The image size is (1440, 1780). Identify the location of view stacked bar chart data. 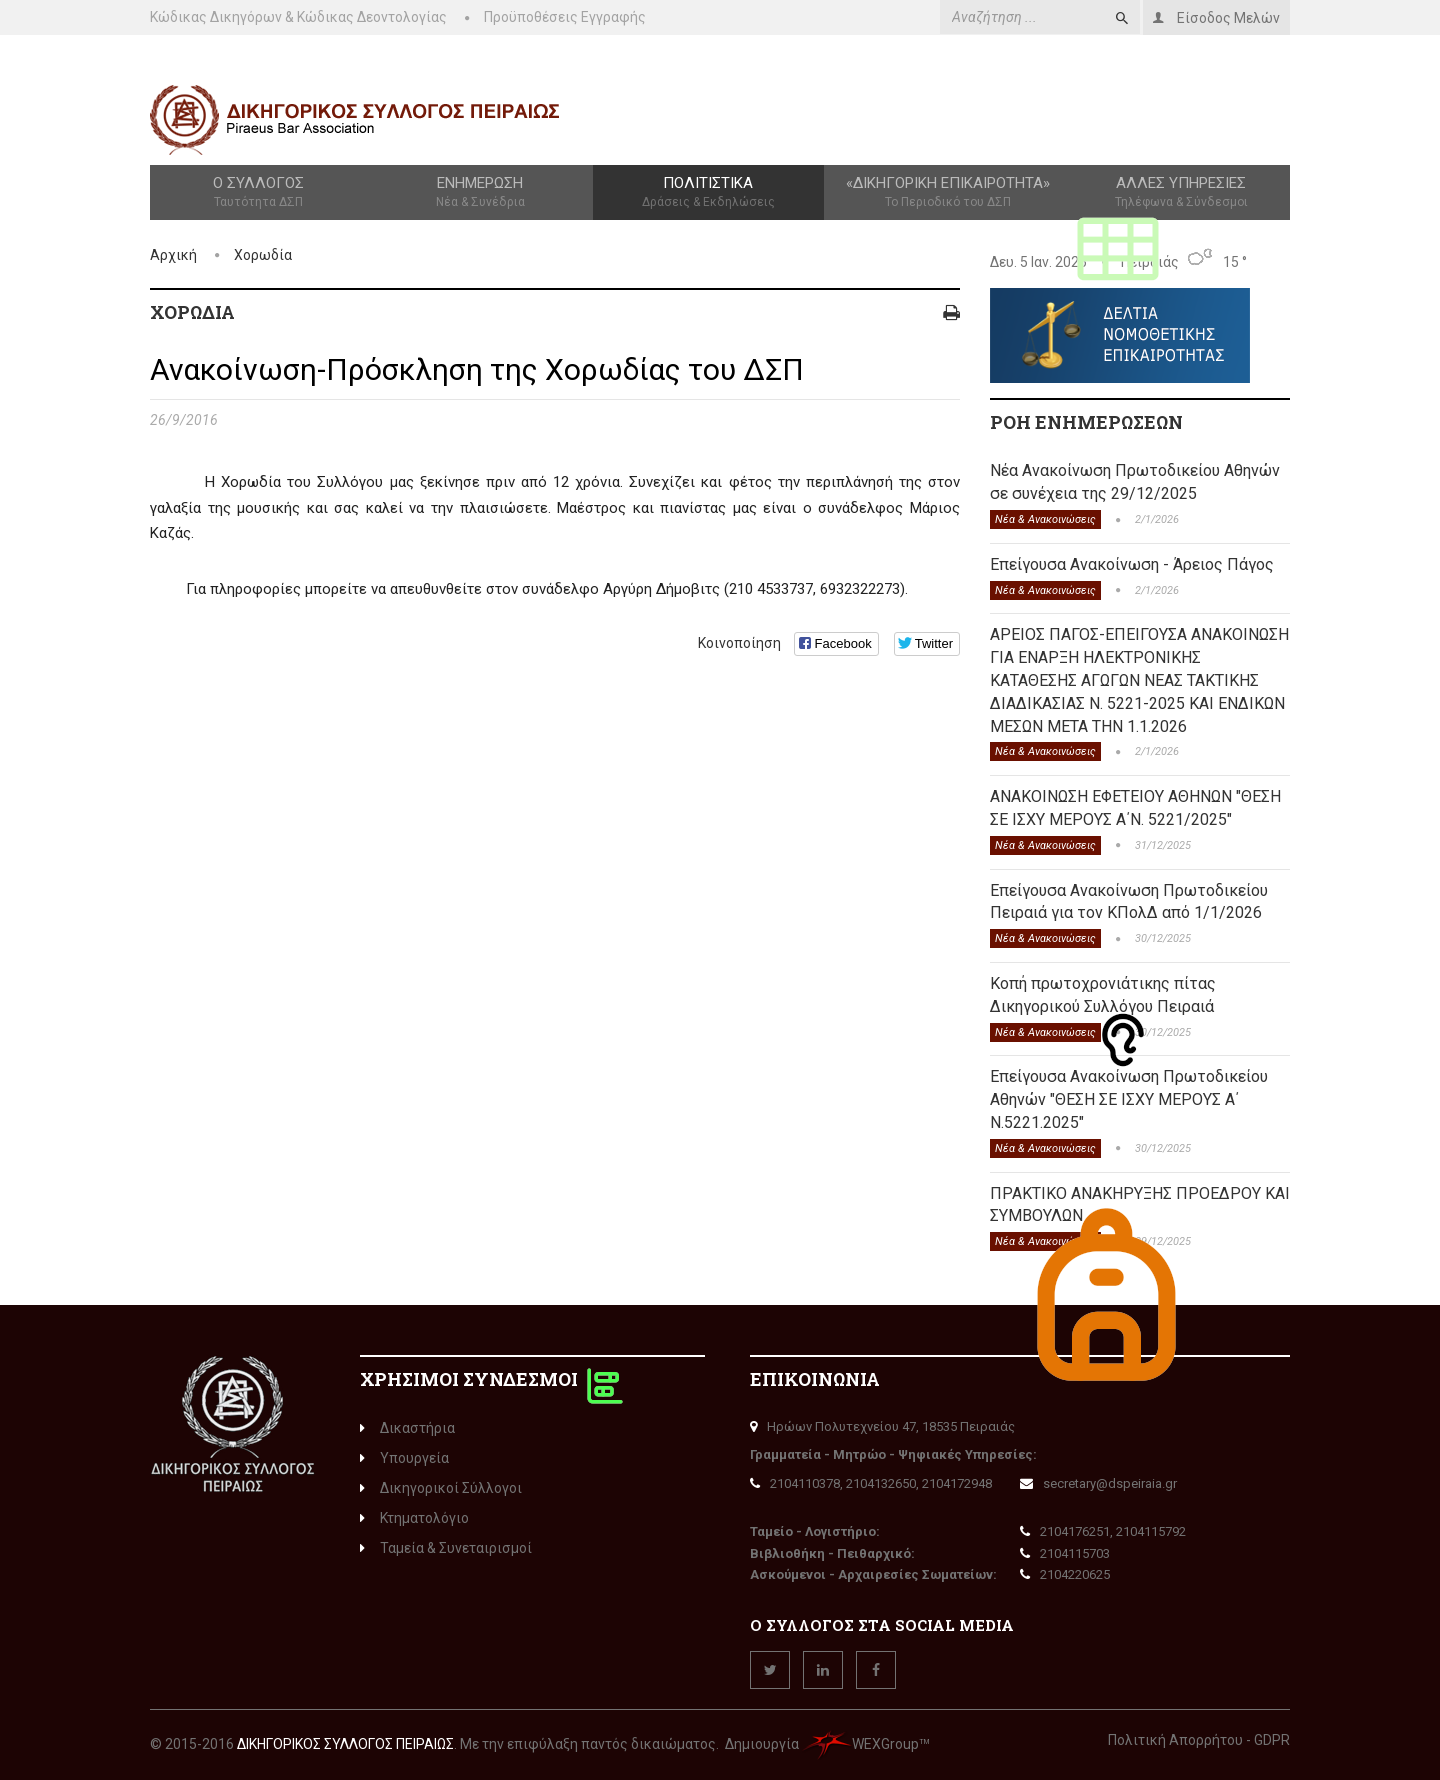
(605, 1386).